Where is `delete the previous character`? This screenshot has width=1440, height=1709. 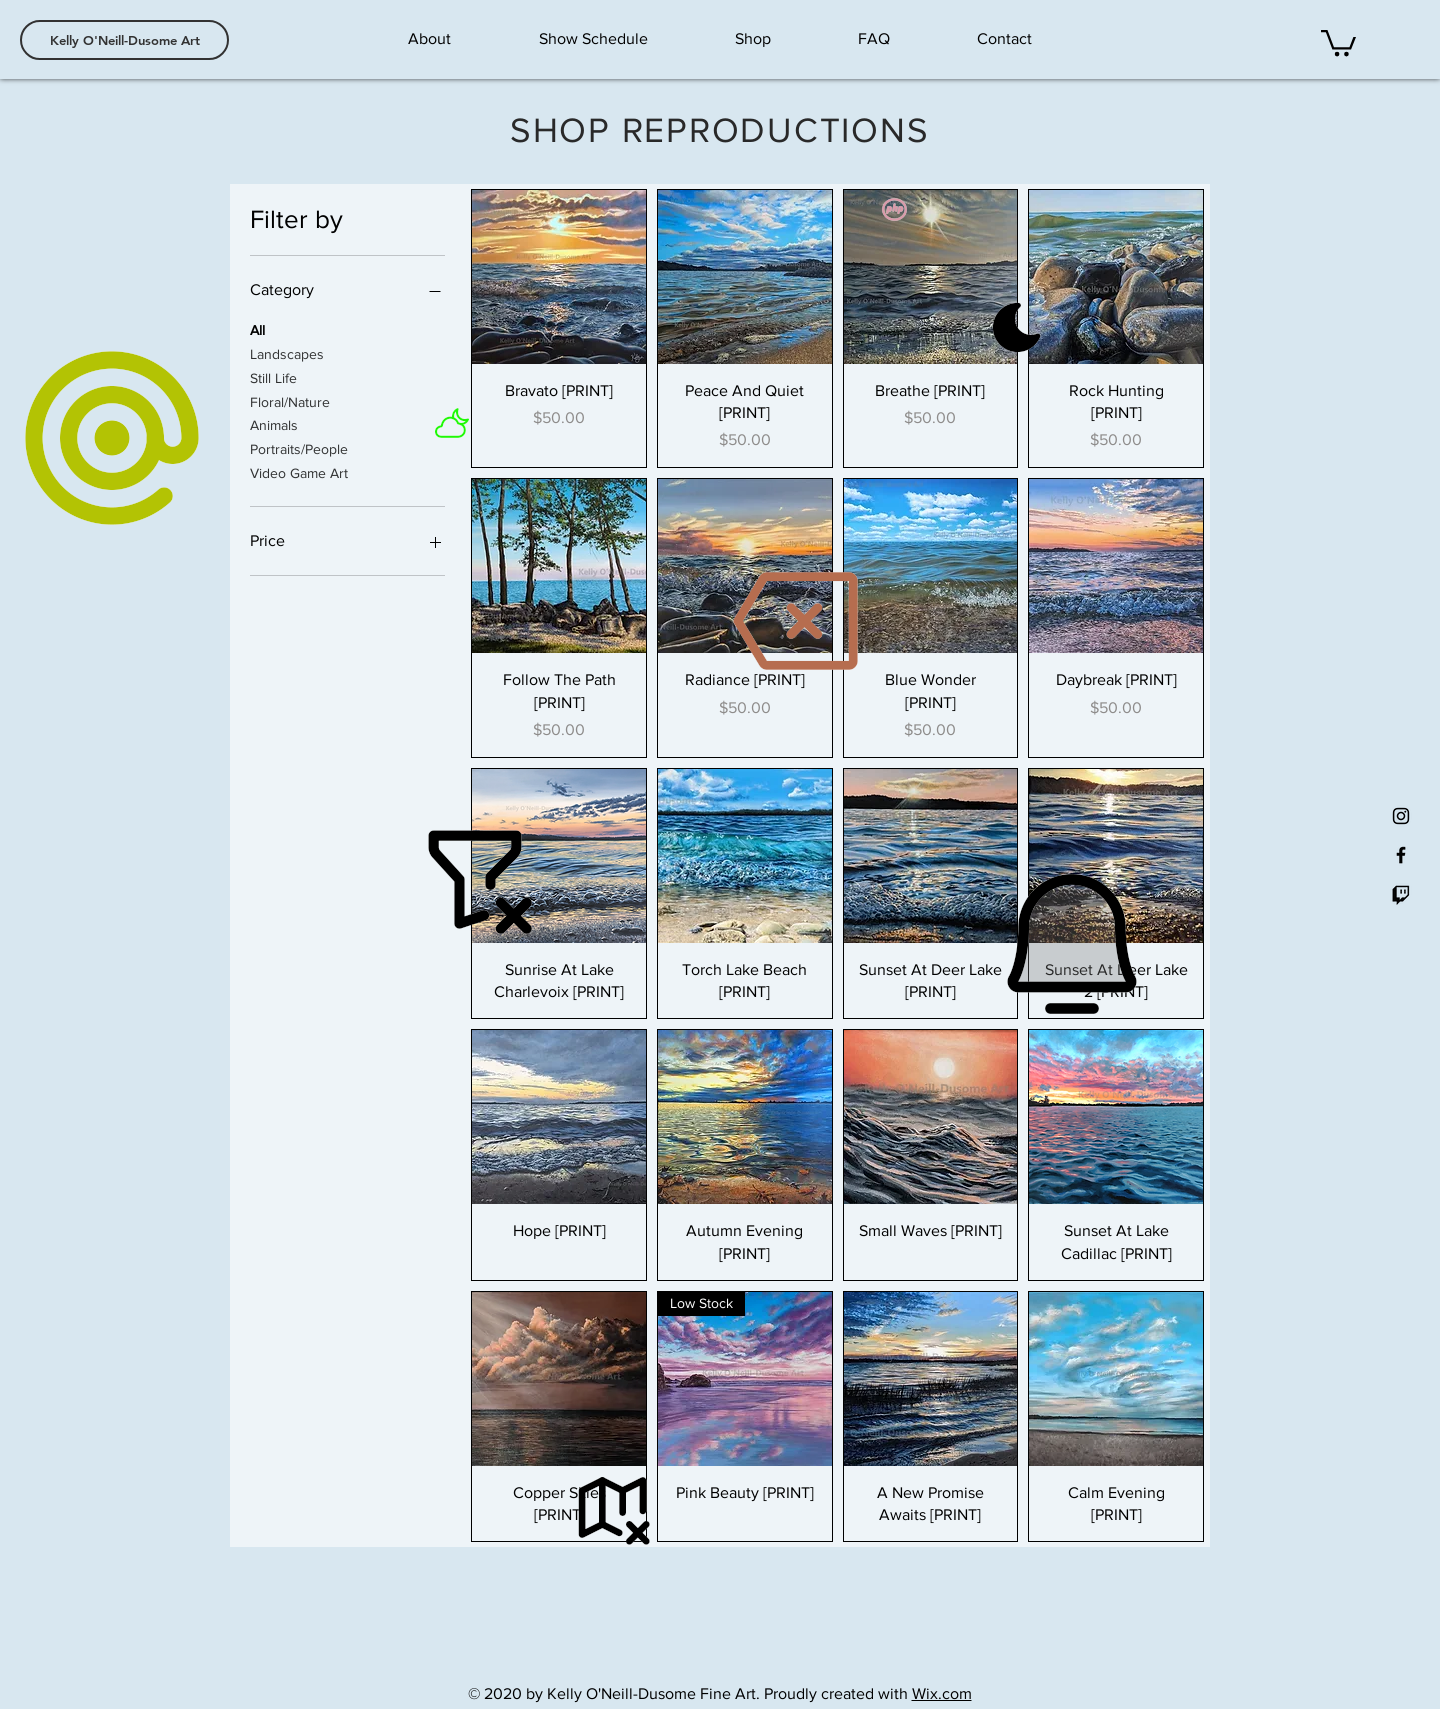 delete the previous character is located at coordinates (800, 621).